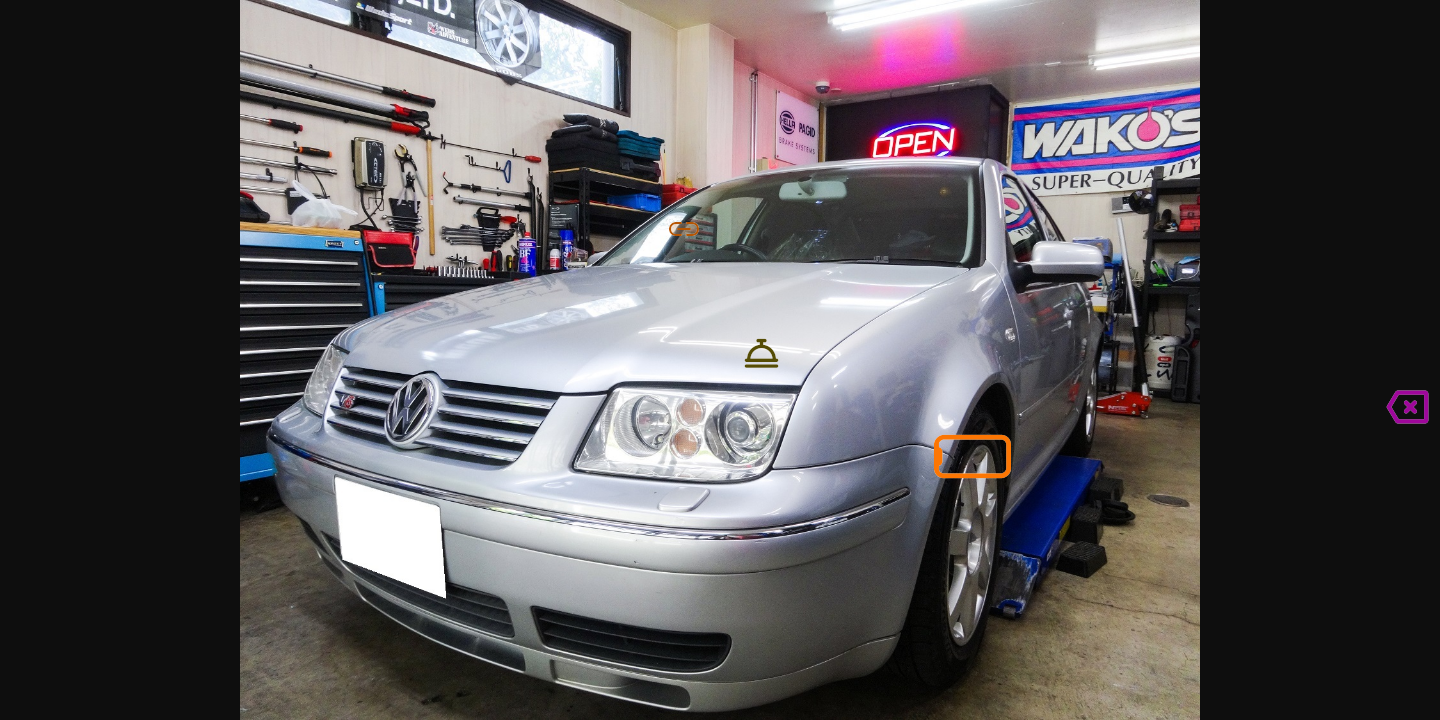  I want to click on ring for service or assistance, so click(761, 354).